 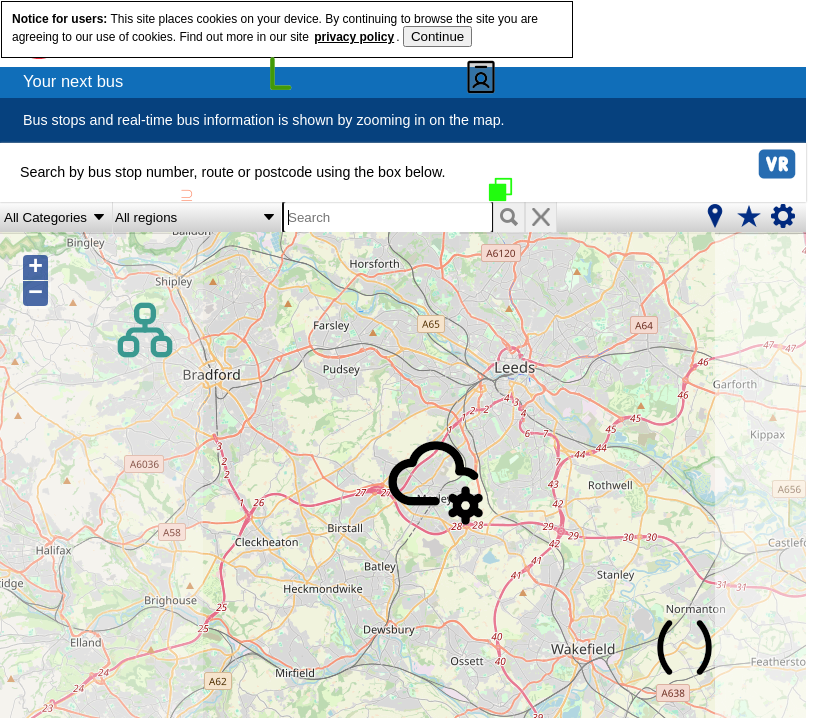 I want to click on indicates a label or list view option, so click(x=279, y=73).